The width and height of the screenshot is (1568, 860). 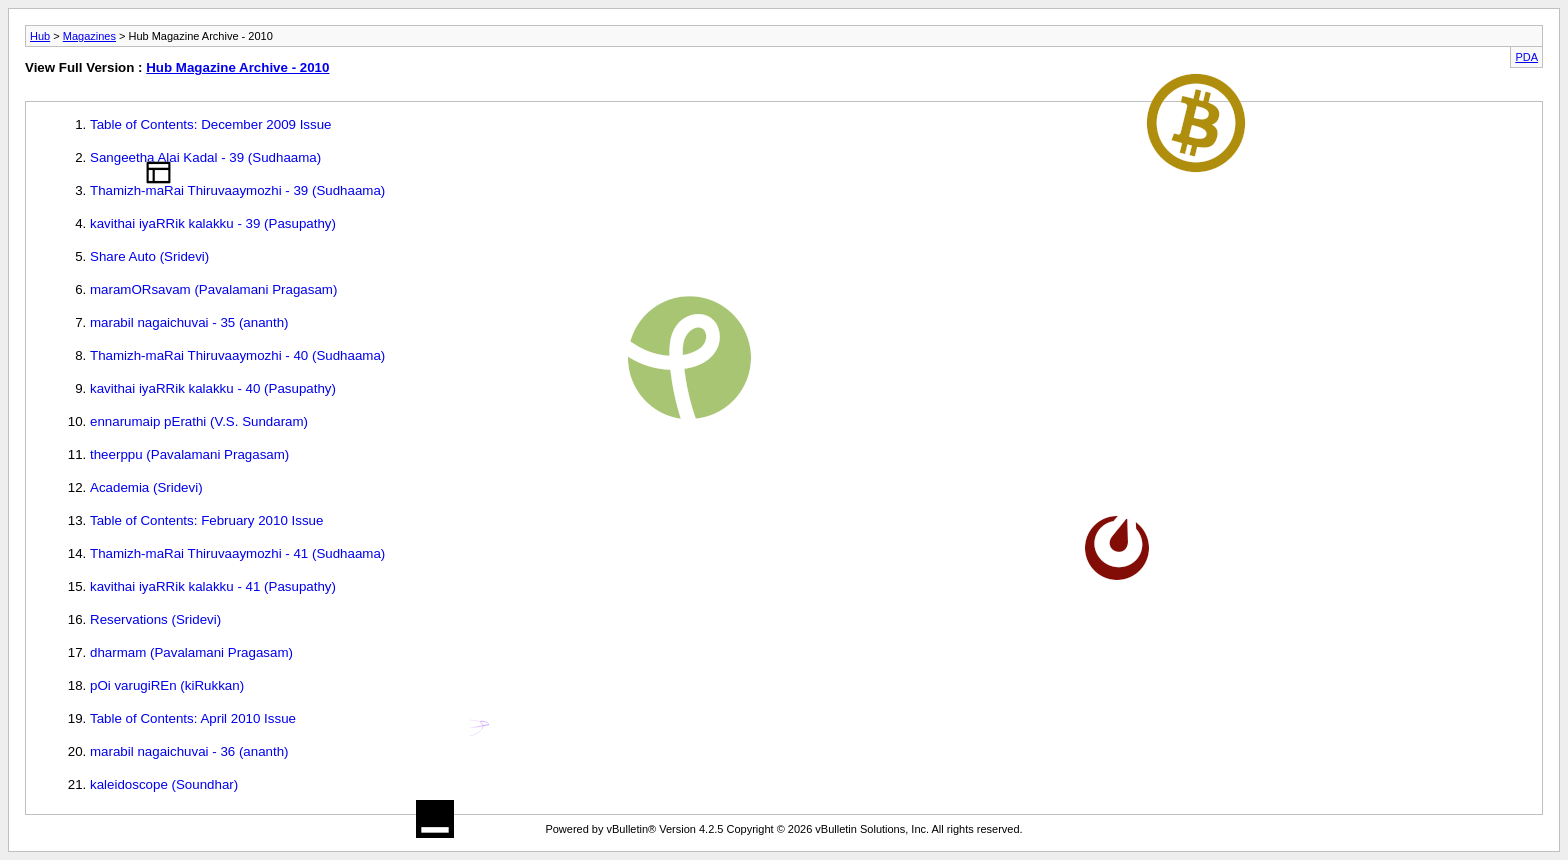 What do you see at coordinates (479, 728) in the screenshot?
I see `EPEL (Extra Packages for Enterprise Linux) project logo` at bounding box center [479, 728].